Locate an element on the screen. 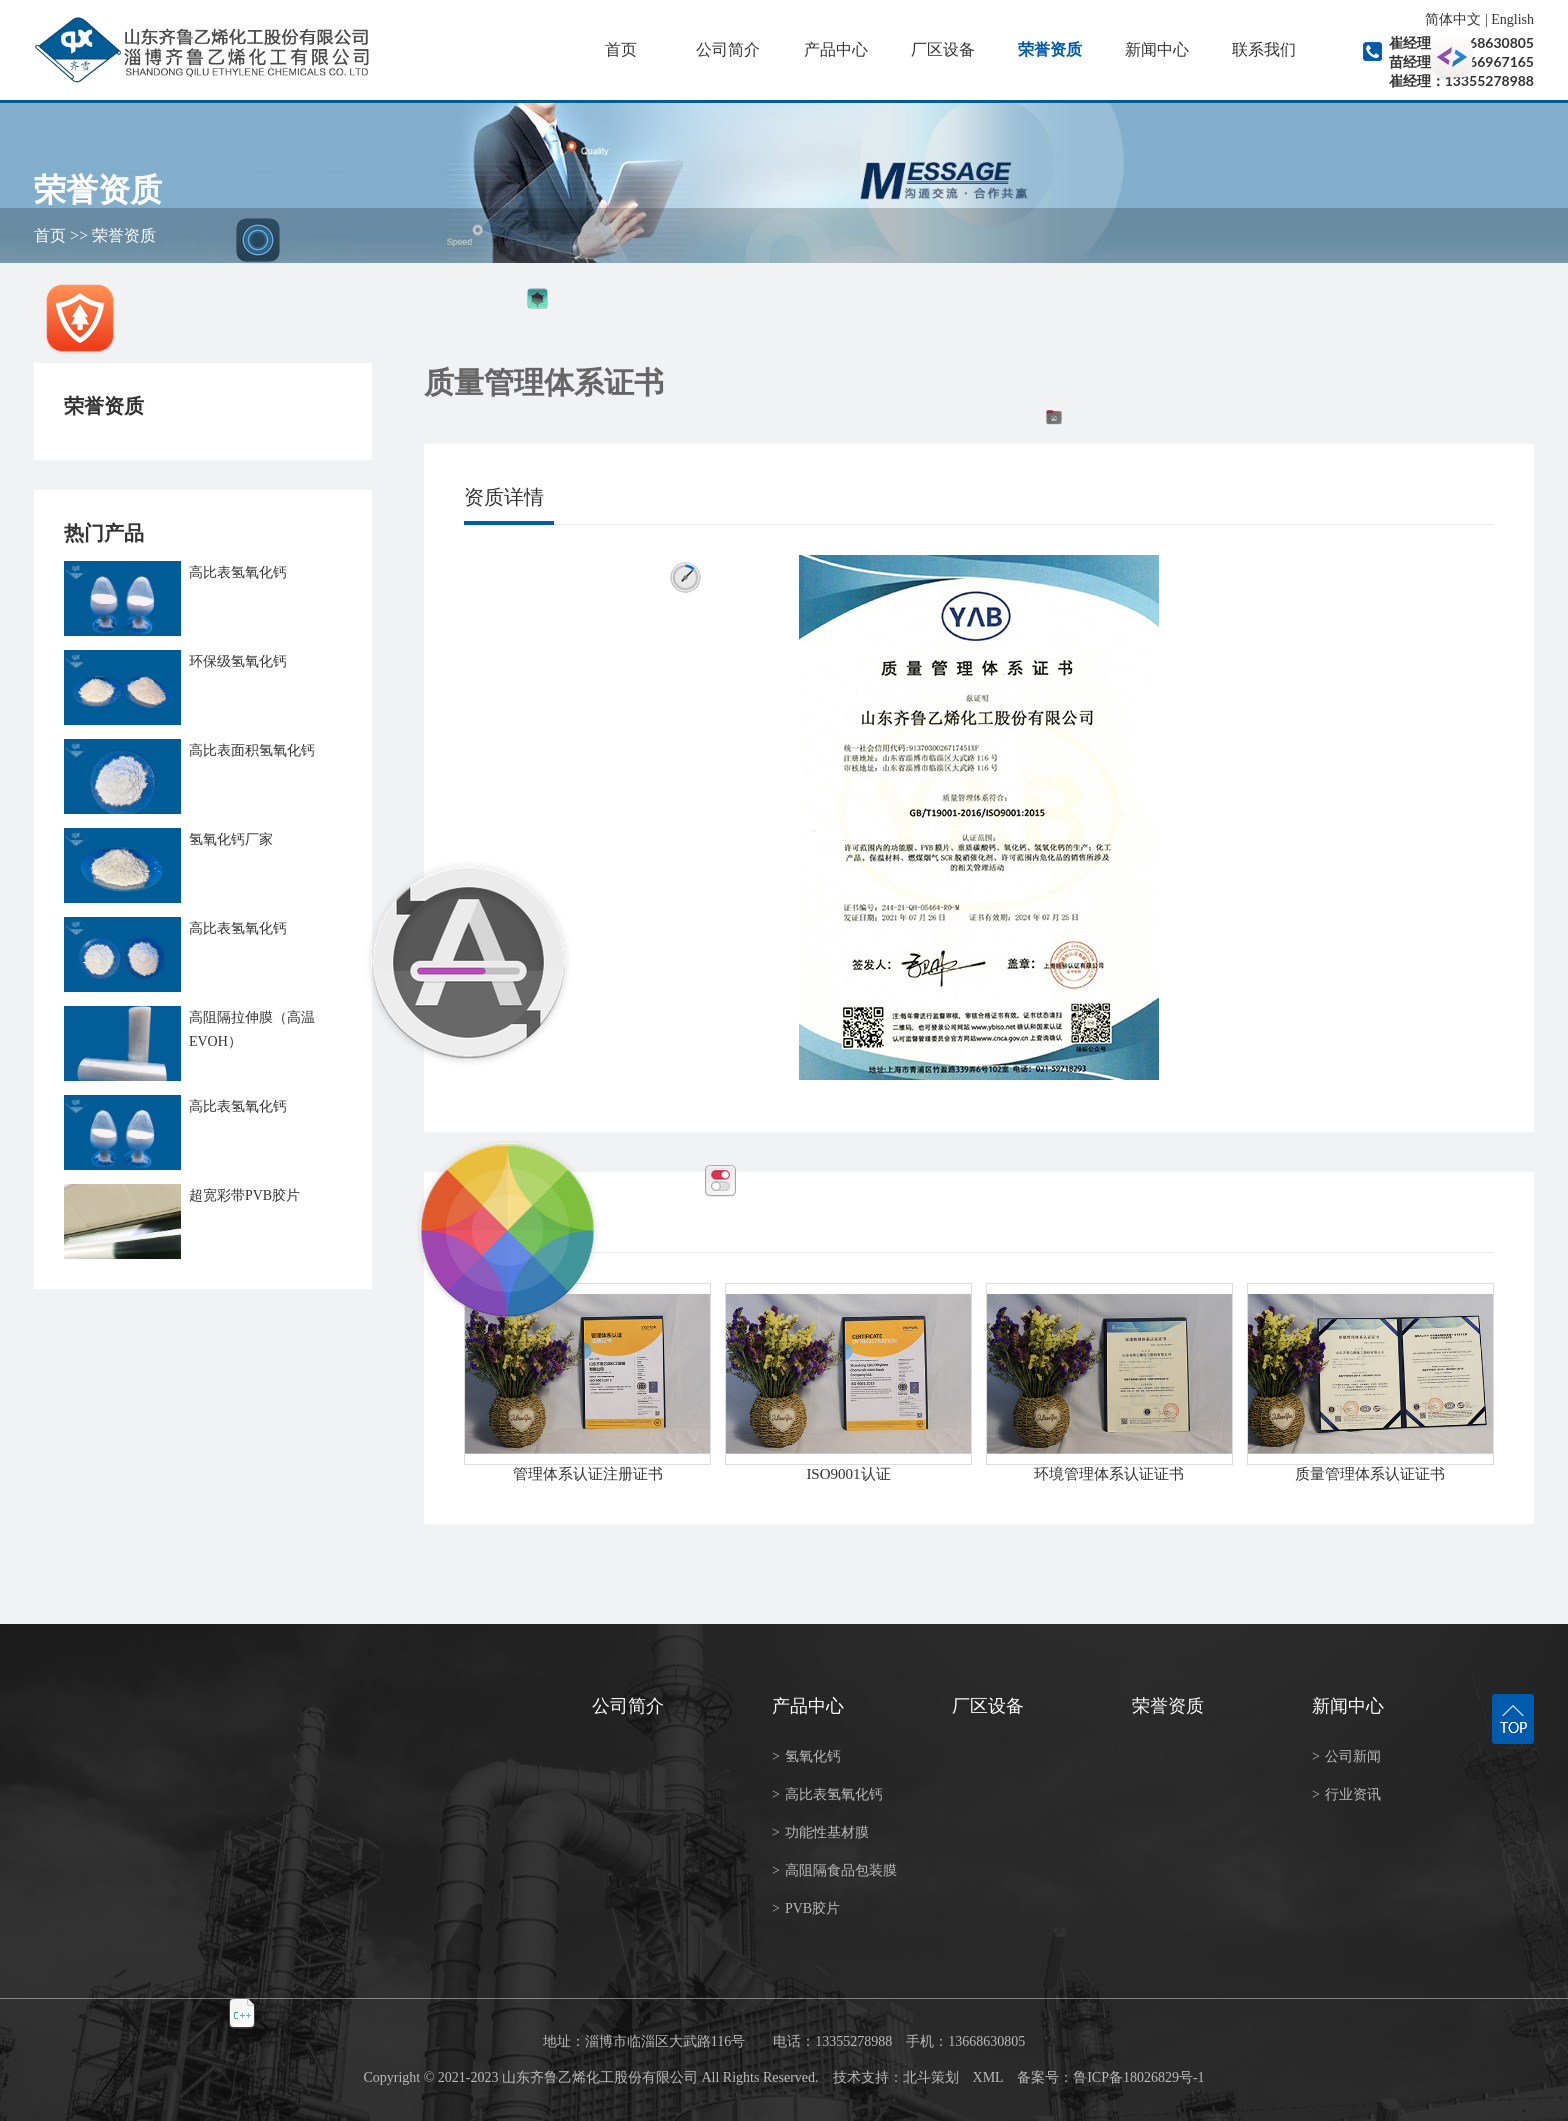 The image size is (1568, 2121). open your pictures folder is located at coordinates (1054, 417).